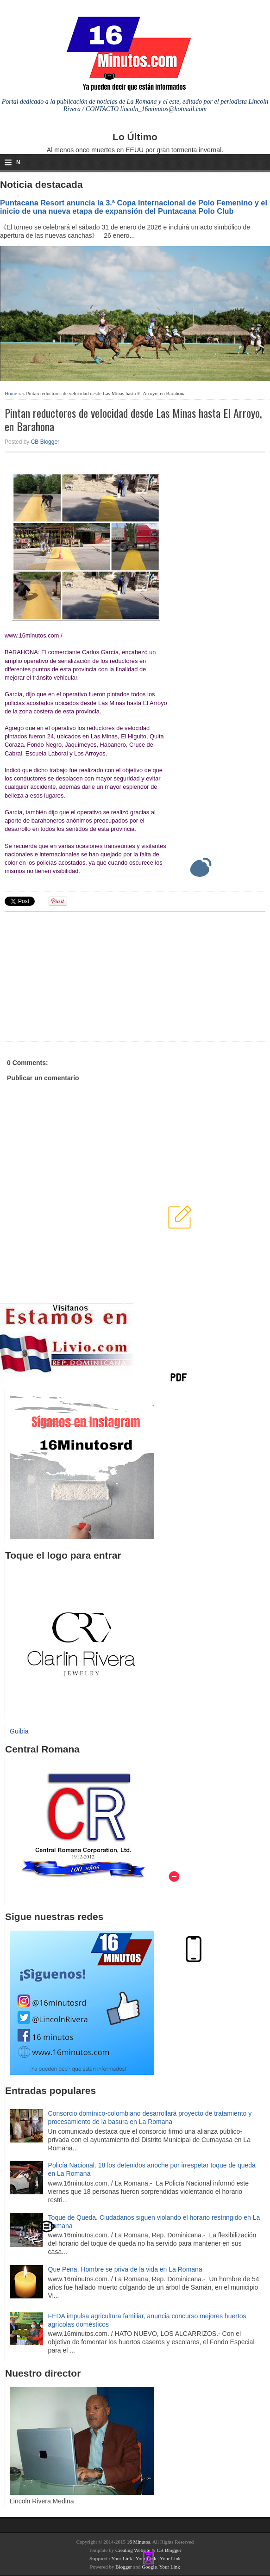  What do you see at coordinates (46, 2226) in the screenshot?
I see `indicates mask required area or health protocol` at bounding box center [46, 2226].